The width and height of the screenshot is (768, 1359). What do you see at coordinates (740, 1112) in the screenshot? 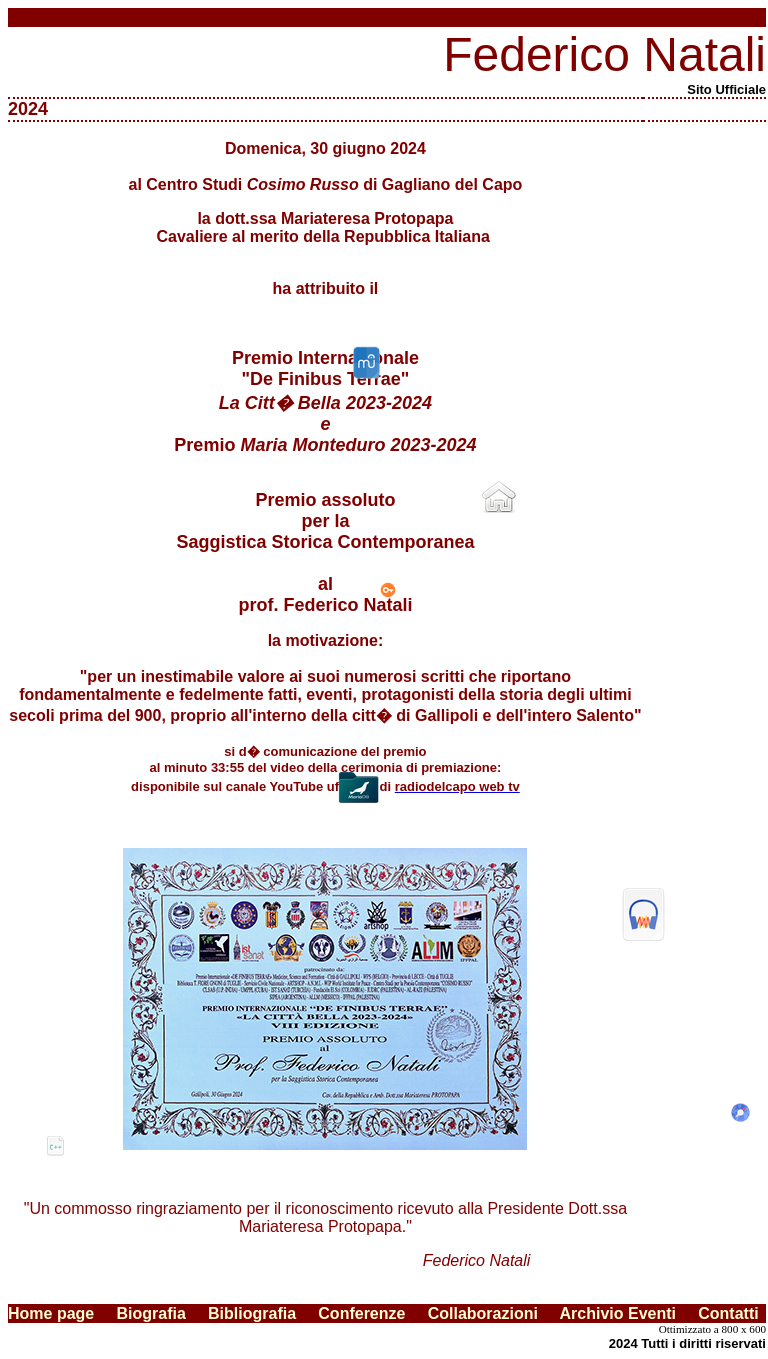
I see `open web browser application` at bounding box center [740, 1112].